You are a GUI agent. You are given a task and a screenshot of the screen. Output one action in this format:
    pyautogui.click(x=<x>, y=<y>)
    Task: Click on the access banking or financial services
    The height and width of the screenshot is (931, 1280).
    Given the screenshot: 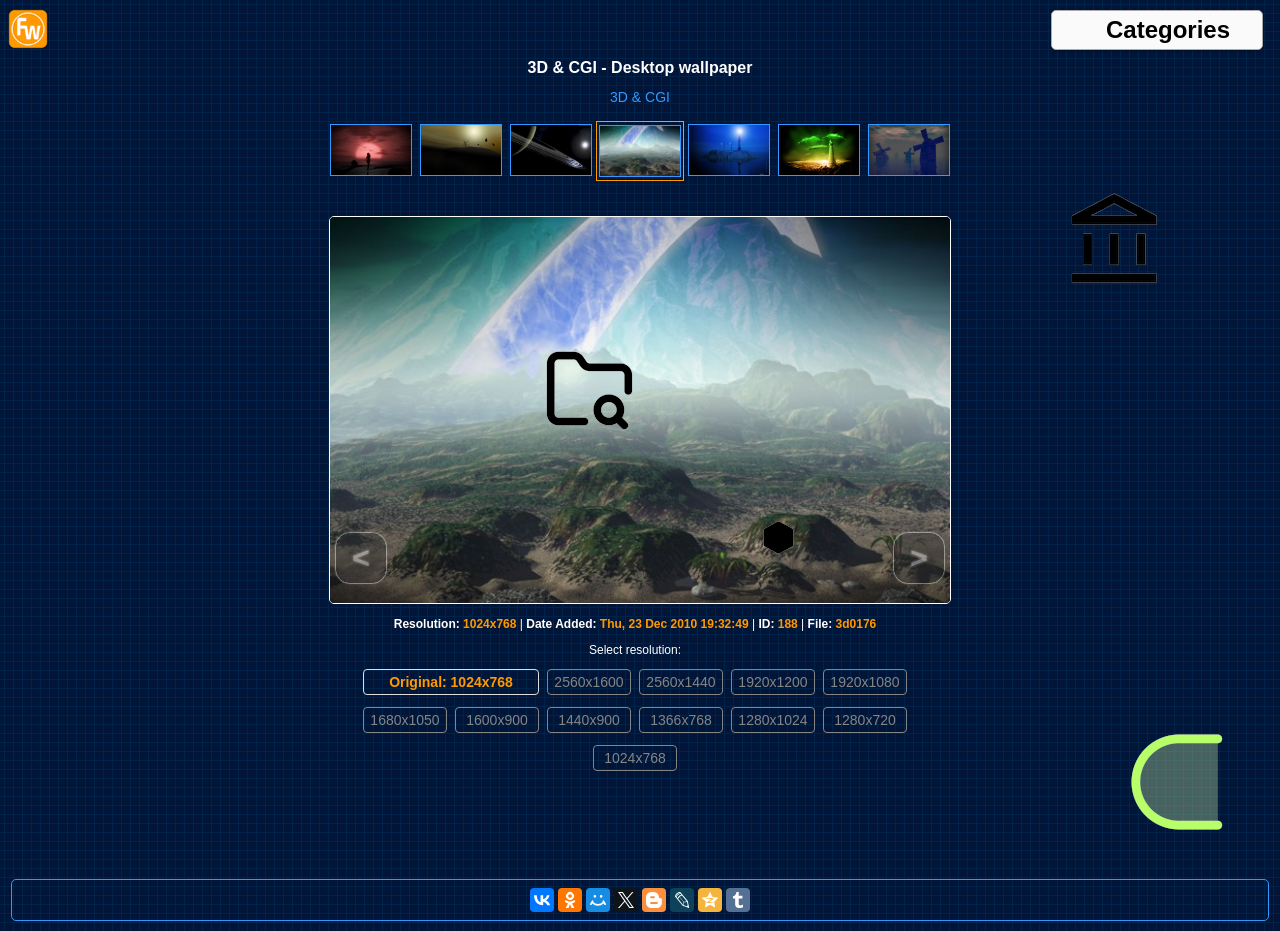 What is the action you would take?
    pyautogui.click(x=1116, y=242)
    